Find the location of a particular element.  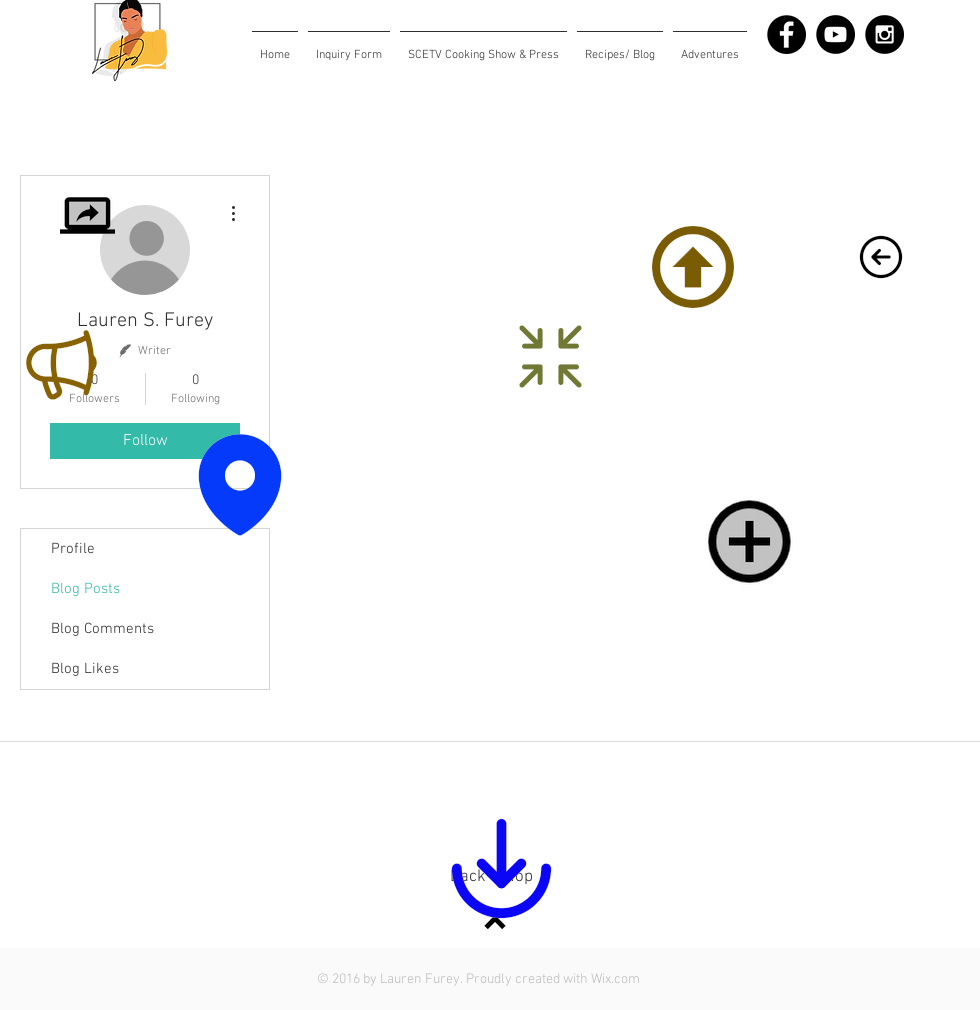

start sharing your screen is located at coordinates (87, 215).